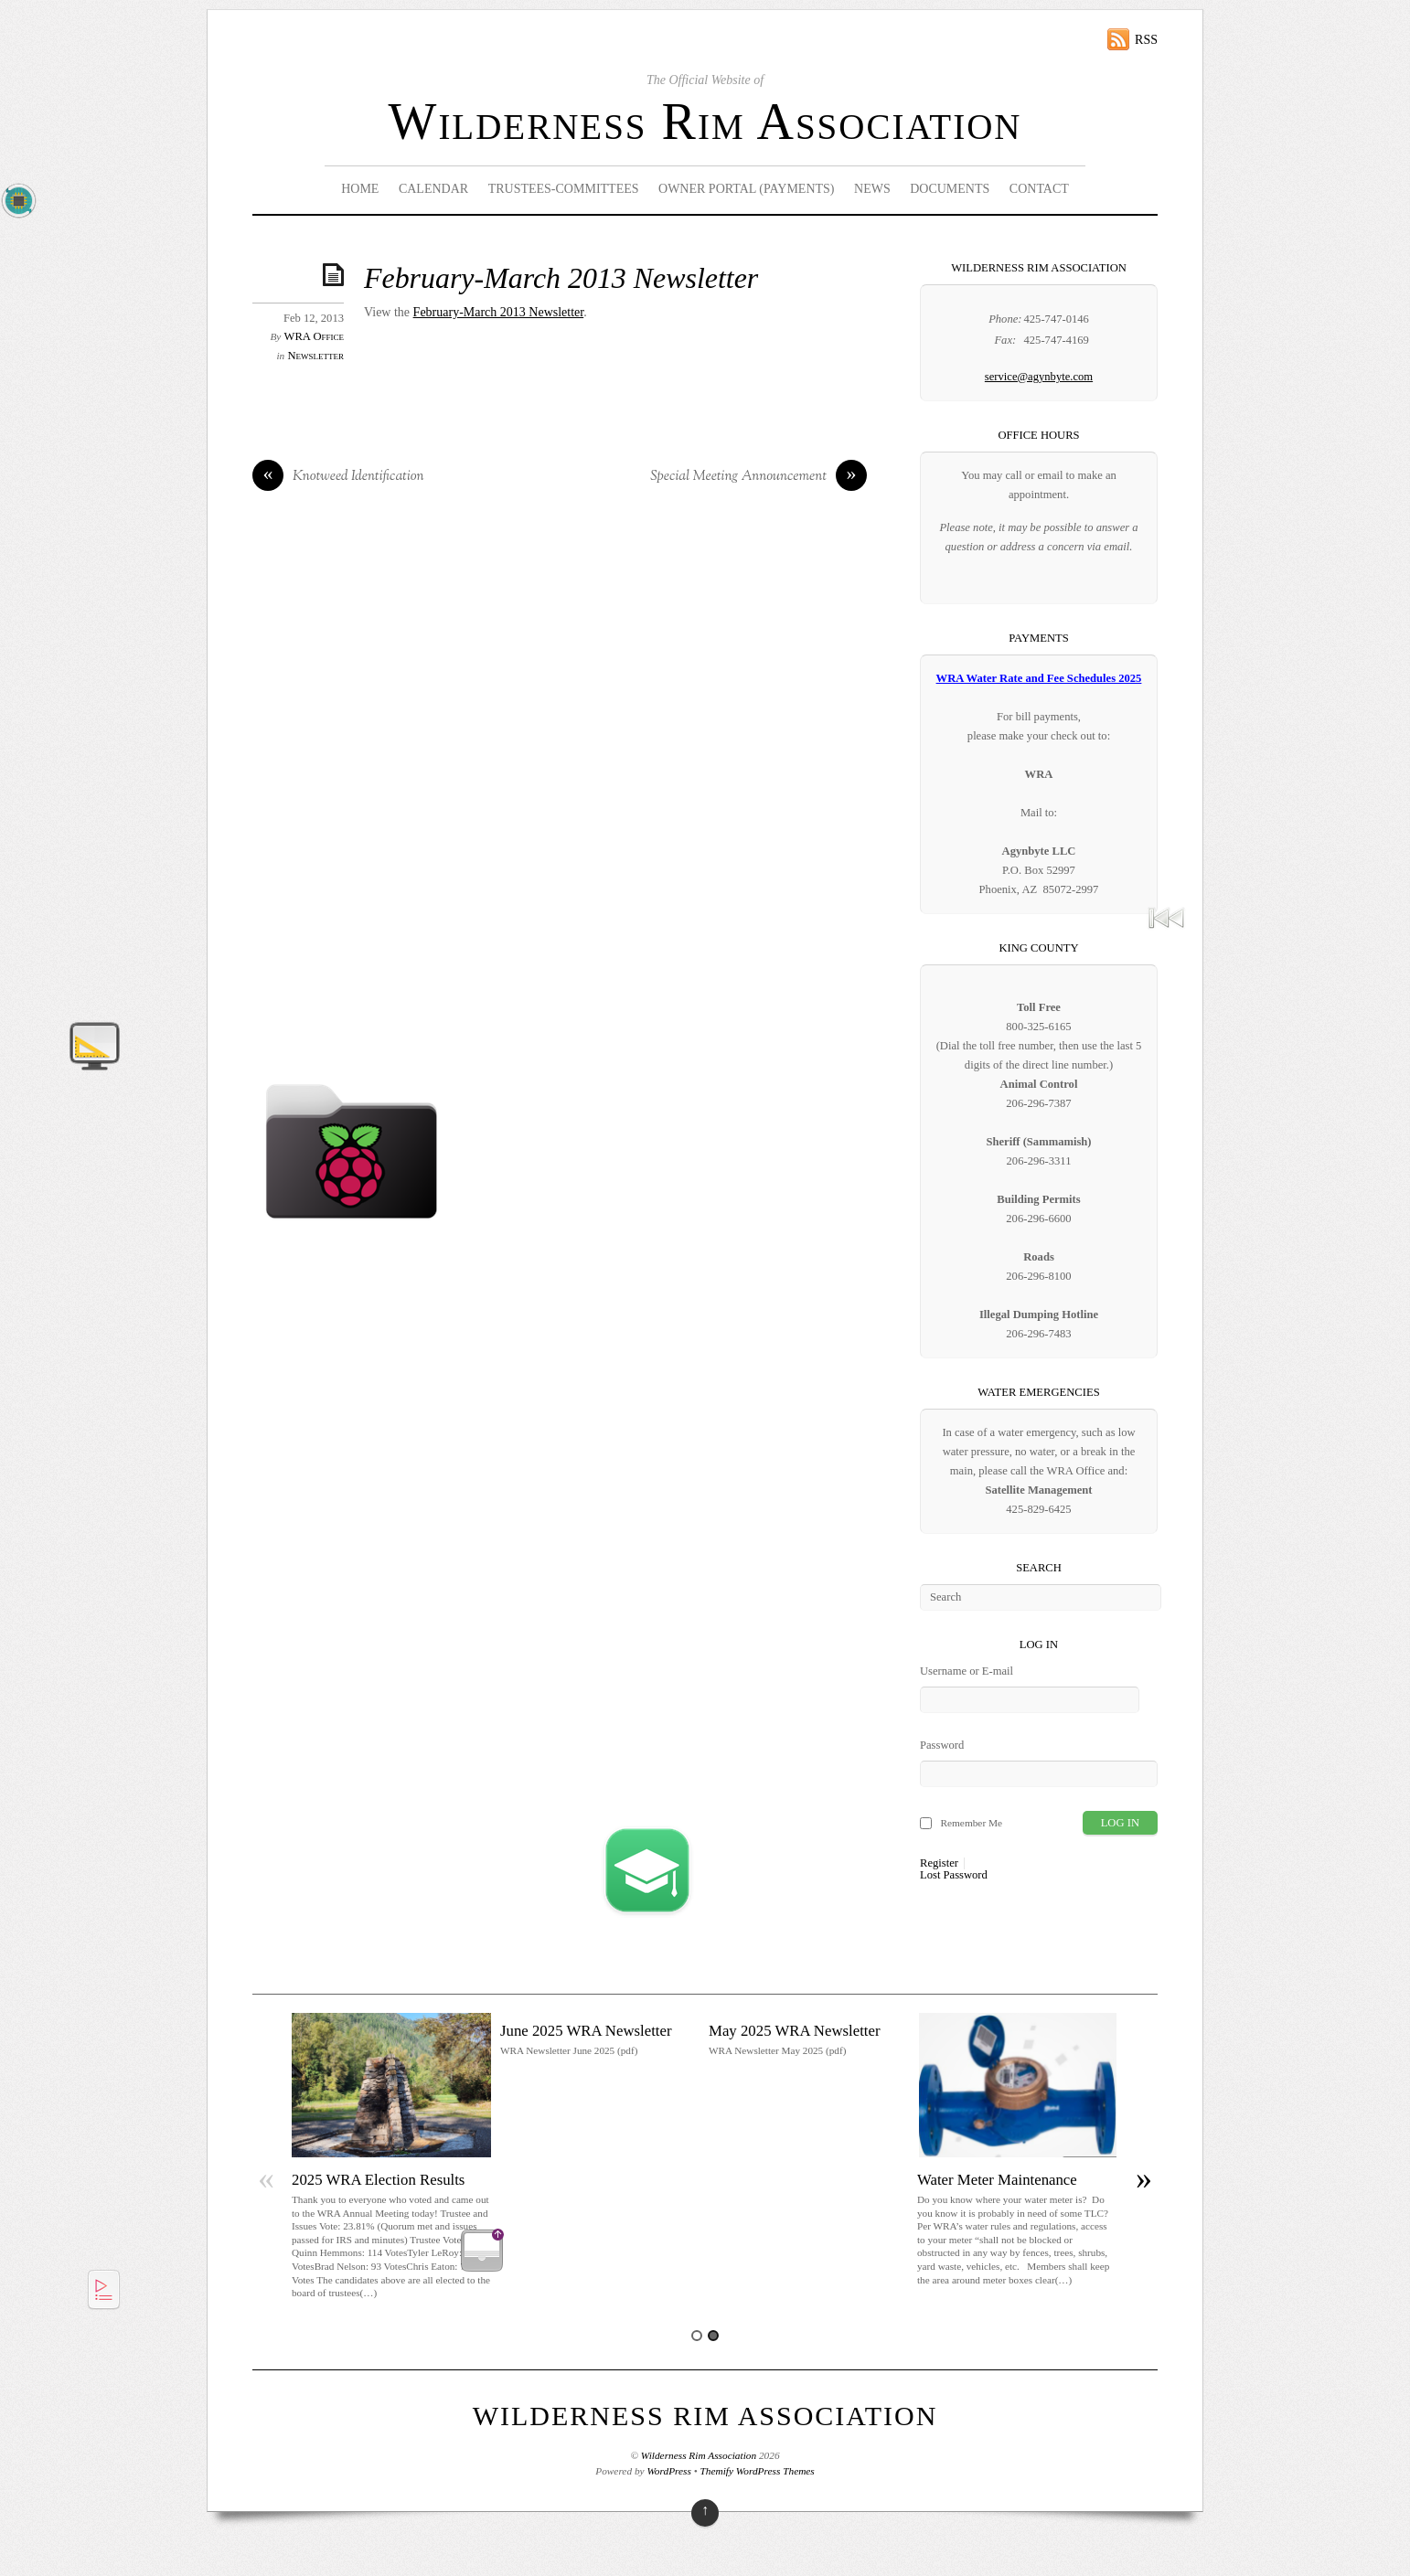  Describe the element at coordinates (1166, 918) in the screenshot. I see `skip to previous track` at that location.